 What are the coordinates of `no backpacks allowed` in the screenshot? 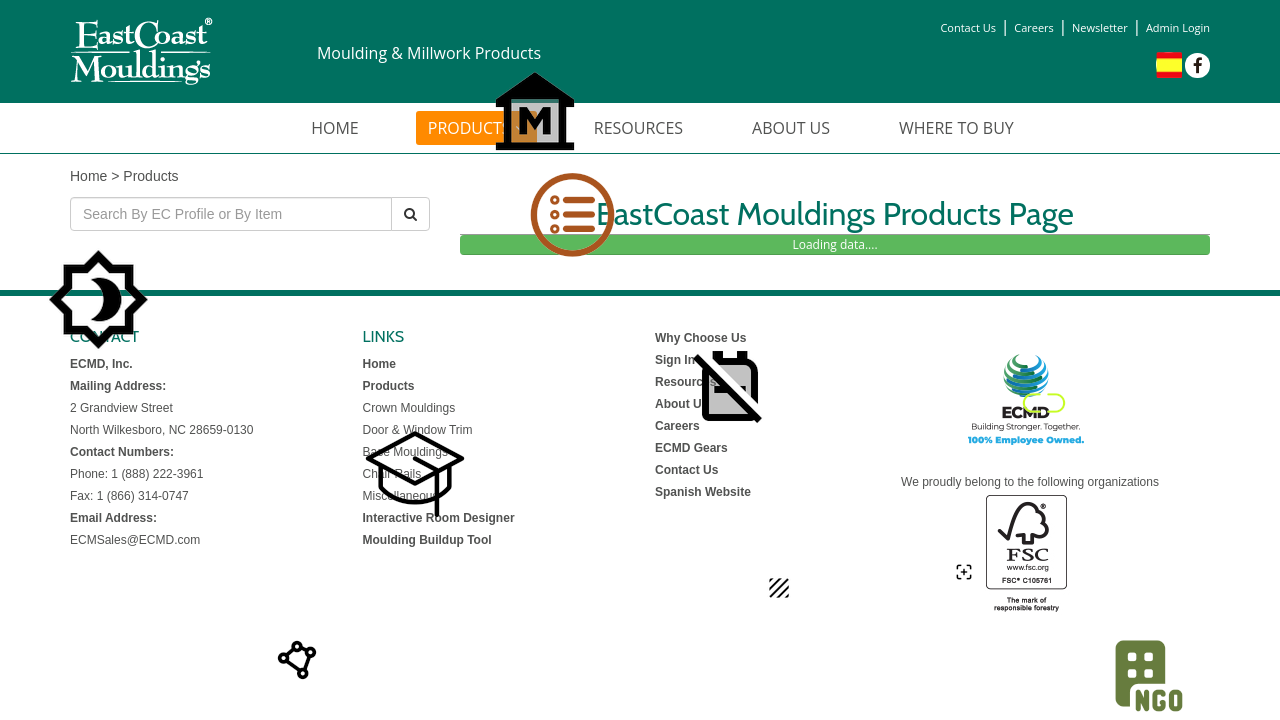 It's located at (730, 386).